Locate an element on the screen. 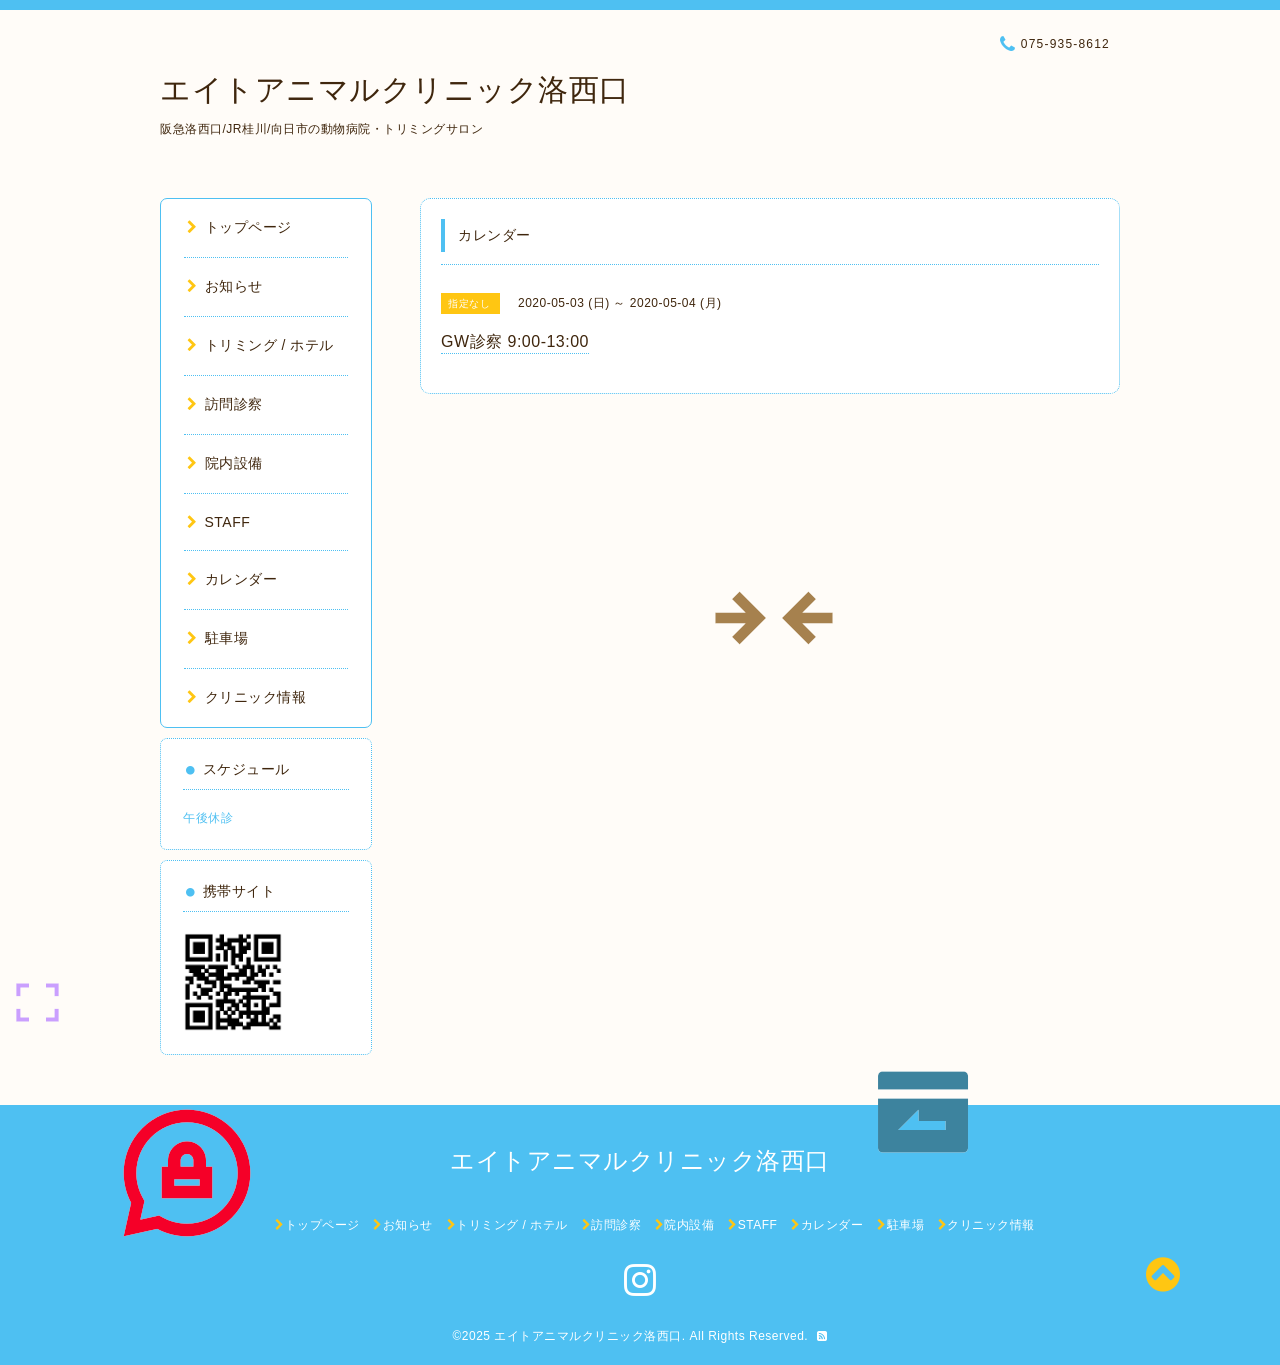 This screenshot has width=1280, height=1365. collapse panel horizontally is located at coordinates (774, 618).